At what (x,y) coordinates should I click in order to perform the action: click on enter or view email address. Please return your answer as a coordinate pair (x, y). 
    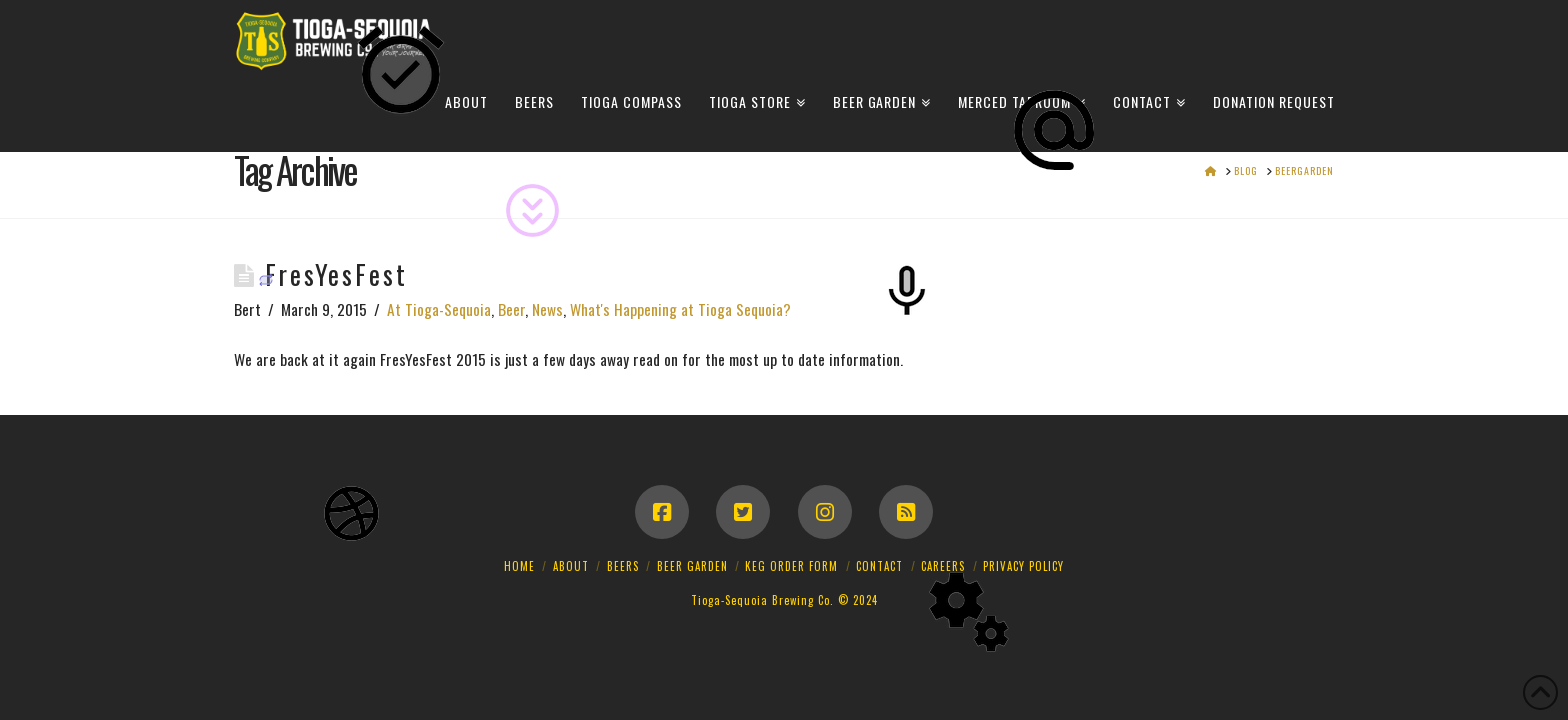
    Looking at the image, I should click on (1054, 130).